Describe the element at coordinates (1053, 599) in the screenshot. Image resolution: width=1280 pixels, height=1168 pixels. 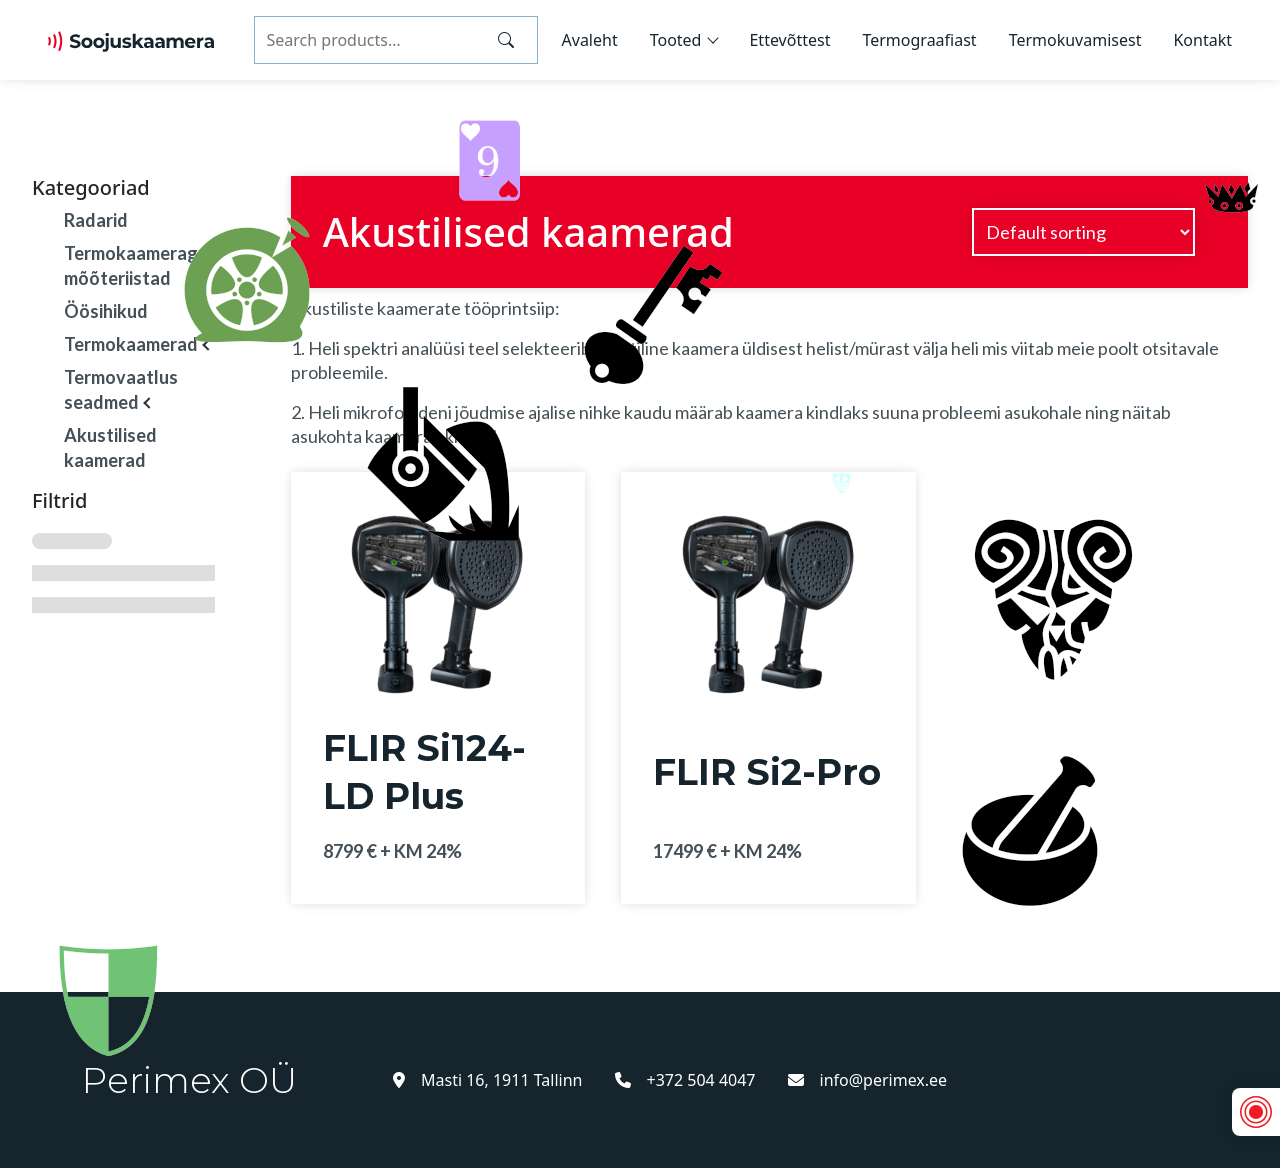
I see `select a guitar pick or musical accessory` at that location.